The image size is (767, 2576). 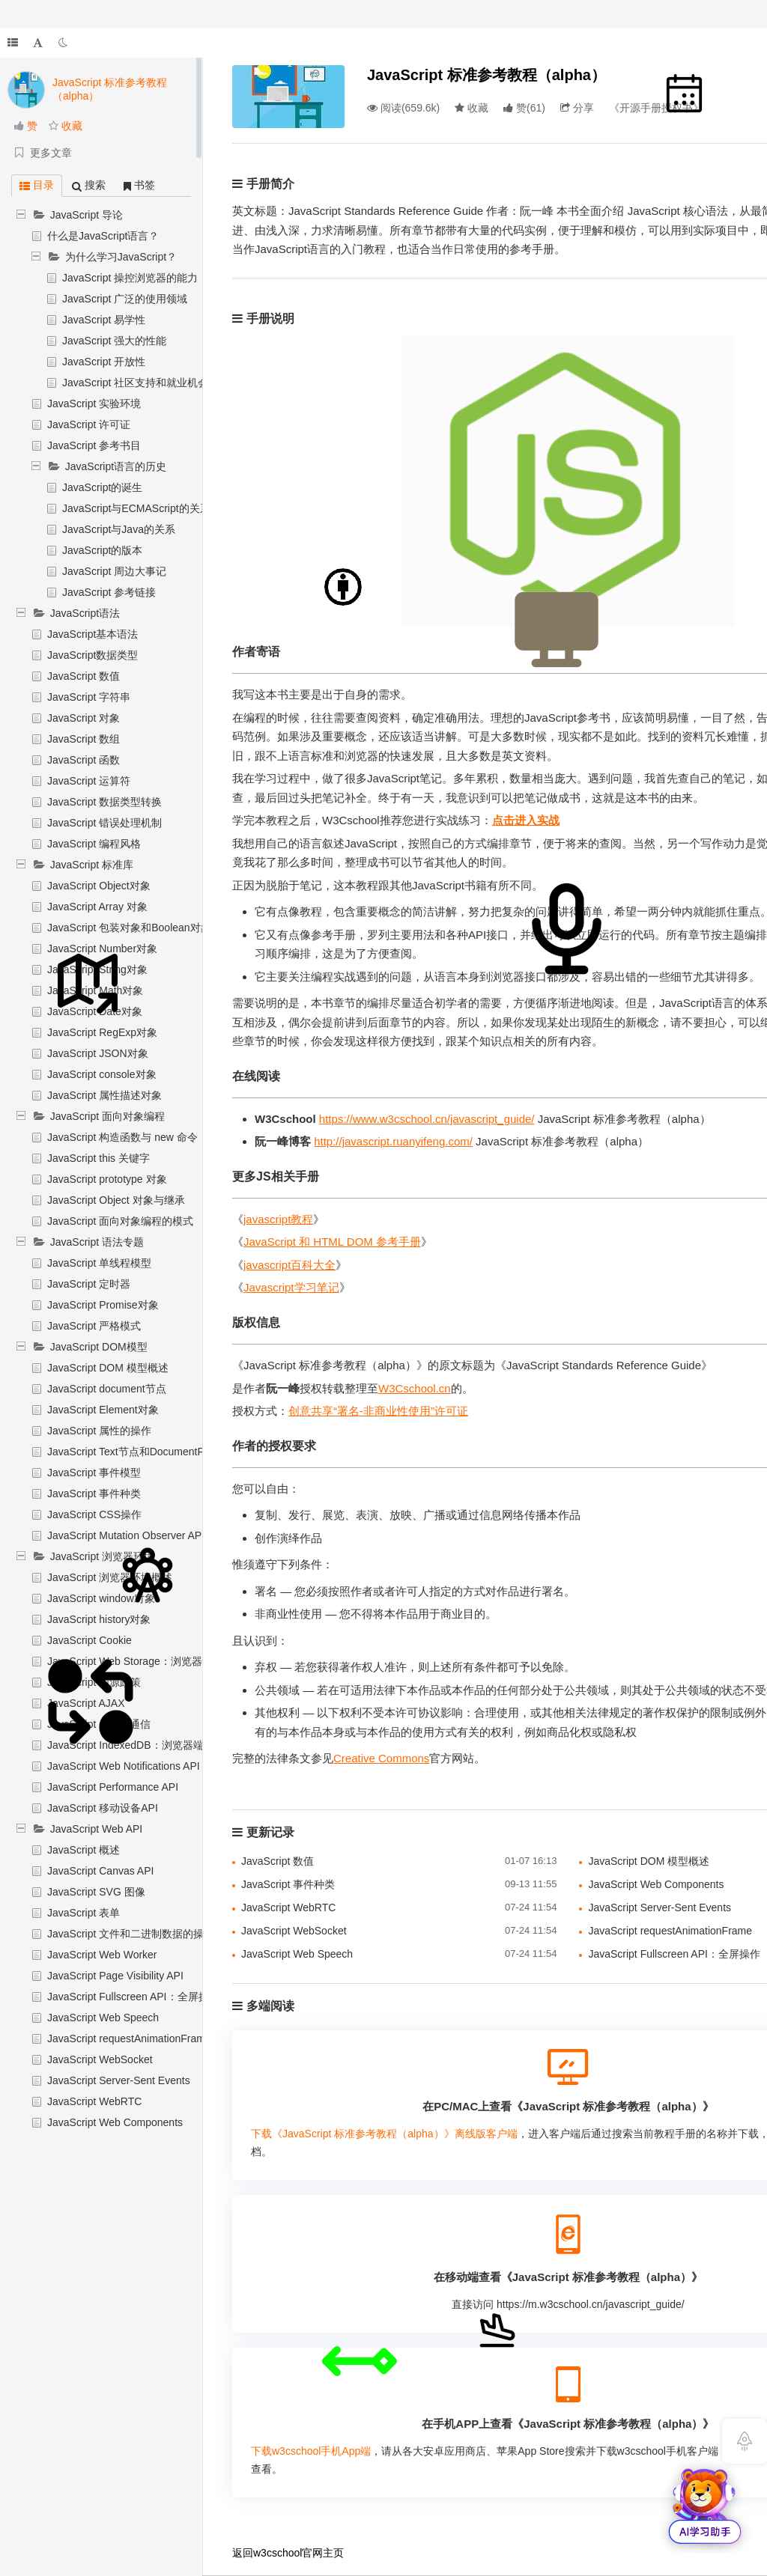 What do you see at coordinates (88, 981) in the screenshot?
I see `share your current location` at bounding box center [88, 981].